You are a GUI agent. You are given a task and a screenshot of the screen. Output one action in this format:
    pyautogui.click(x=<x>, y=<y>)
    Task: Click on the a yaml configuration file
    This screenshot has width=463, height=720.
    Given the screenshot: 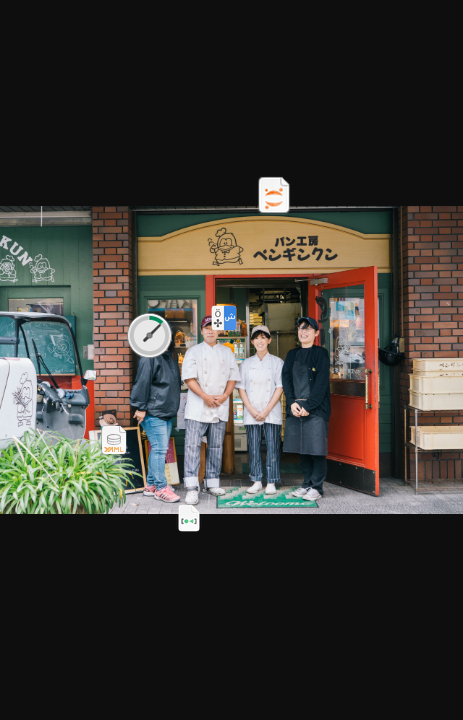 What is the action you would take?
    pyautogui.click(x=114, y=440)
    